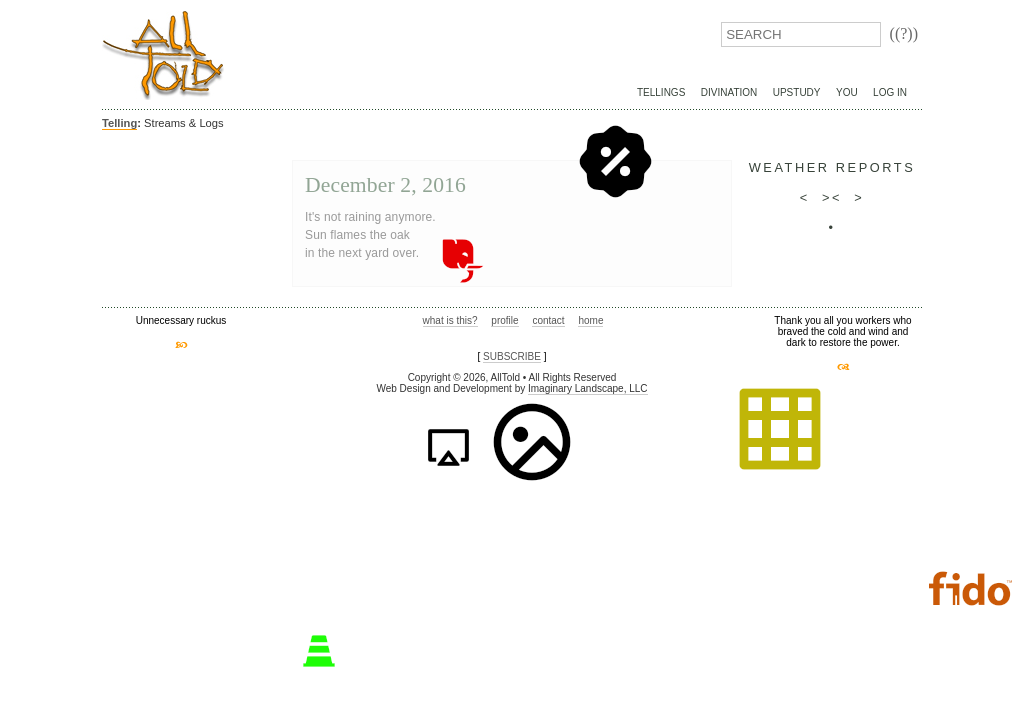  I want to click on indicates a road closure or blocked route, so click(319, 651).